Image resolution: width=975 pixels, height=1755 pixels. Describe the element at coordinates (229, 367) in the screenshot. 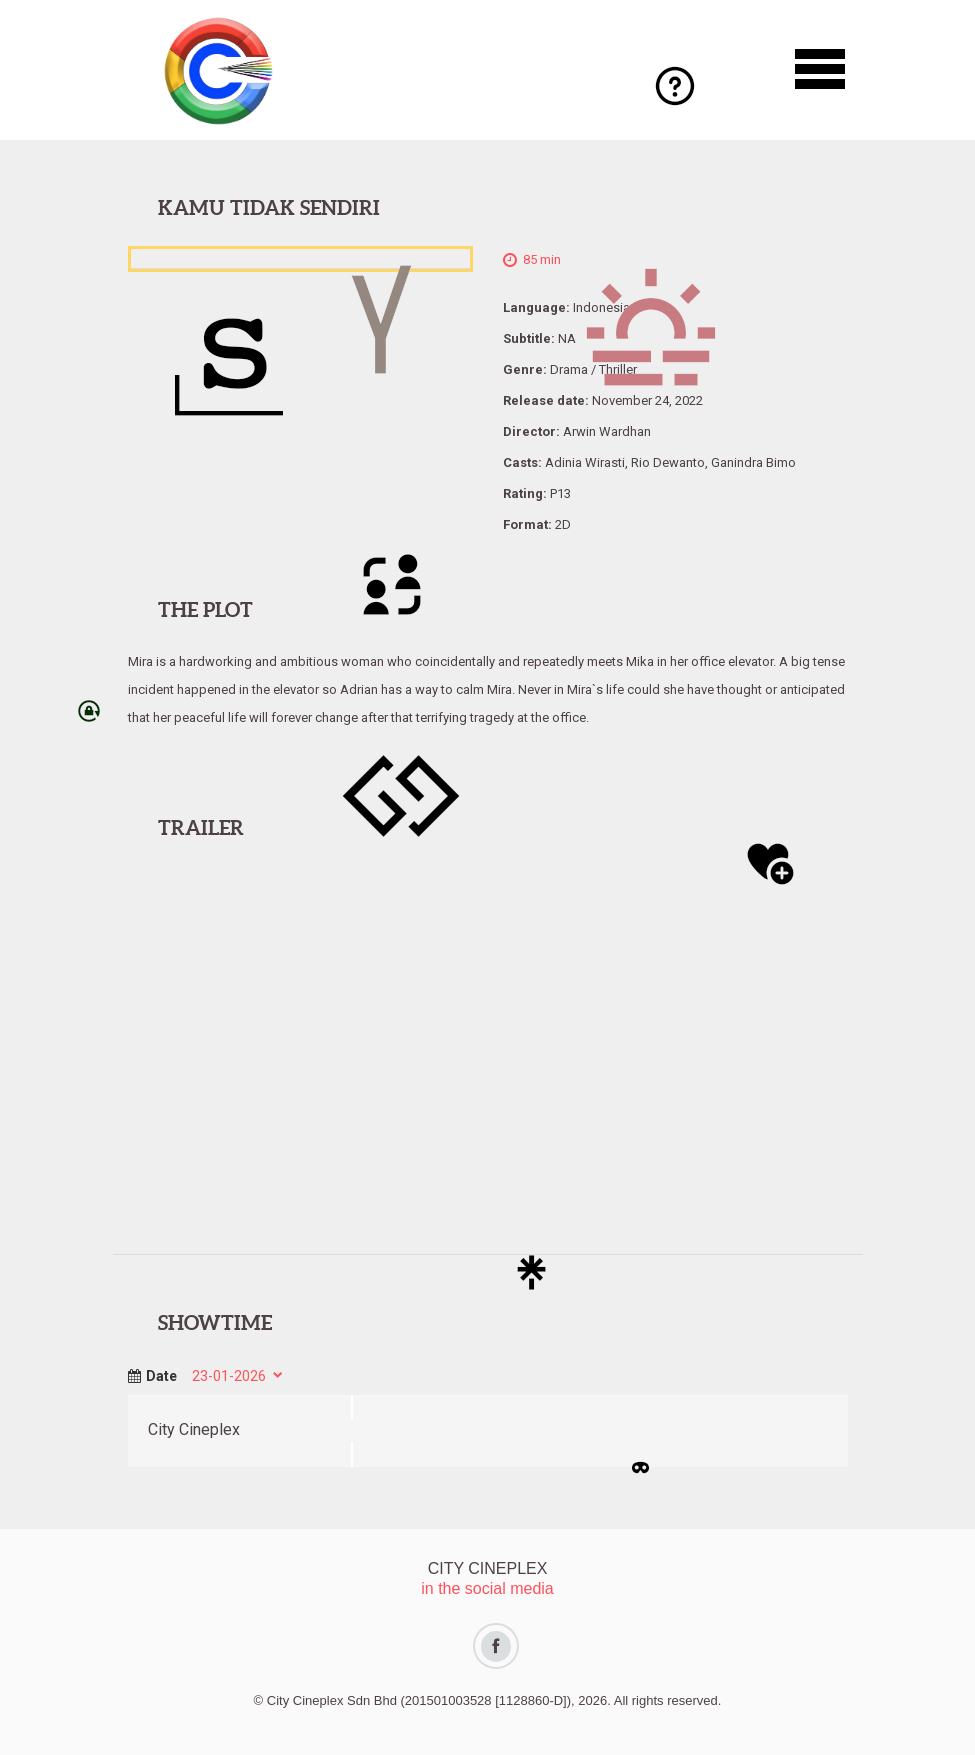

I see `slackware linux distribution logo` at that location.